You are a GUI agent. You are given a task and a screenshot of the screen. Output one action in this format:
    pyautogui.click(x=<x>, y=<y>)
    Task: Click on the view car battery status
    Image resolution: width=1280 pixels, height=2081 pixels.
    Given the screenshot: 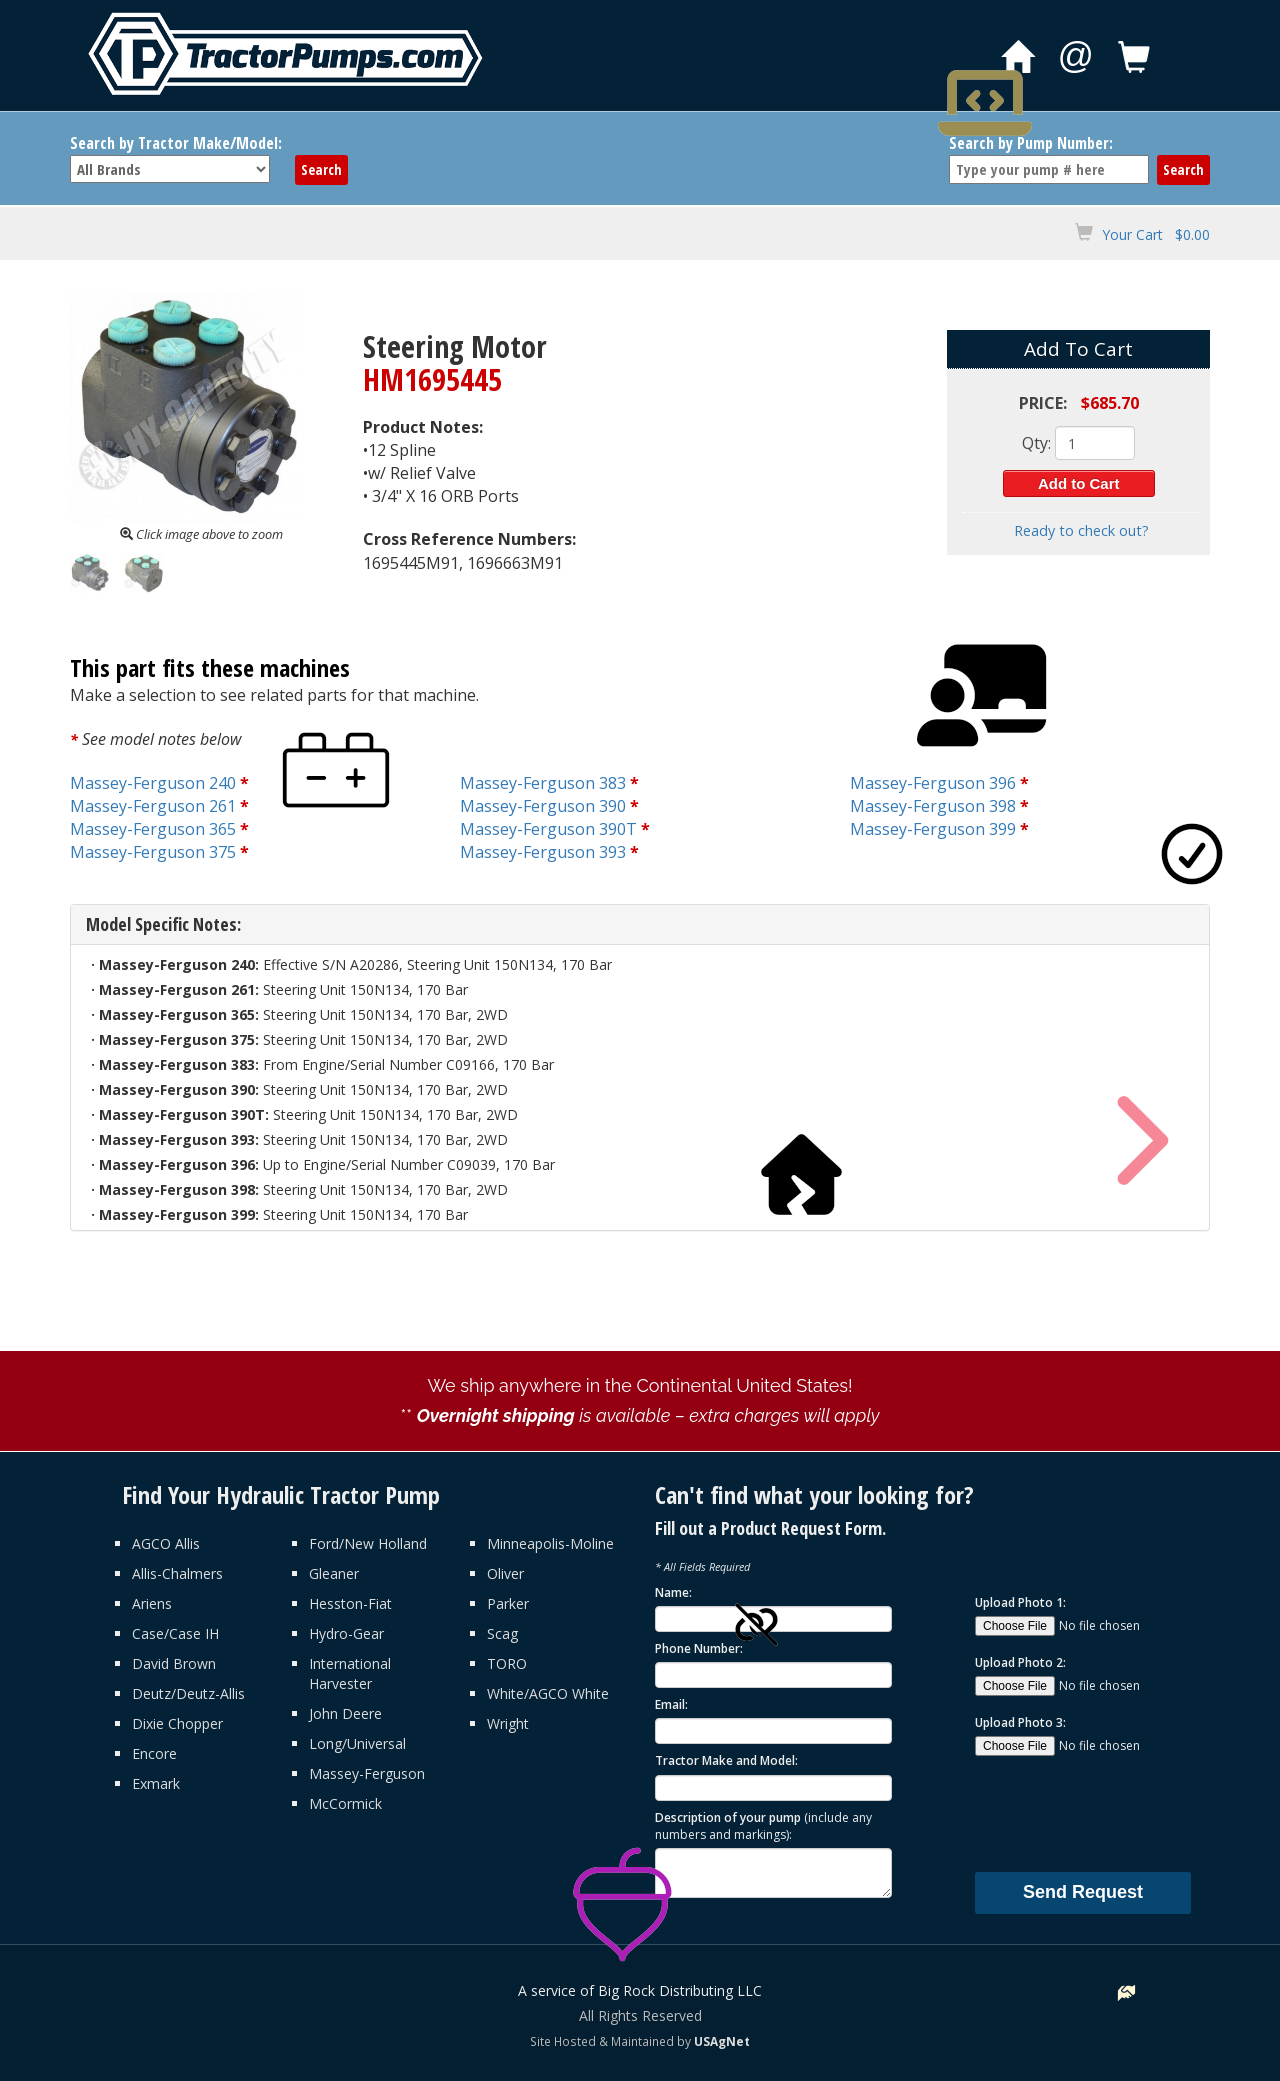 What is the action you would take?
    pyautogui.click(x=336, y=774)
    